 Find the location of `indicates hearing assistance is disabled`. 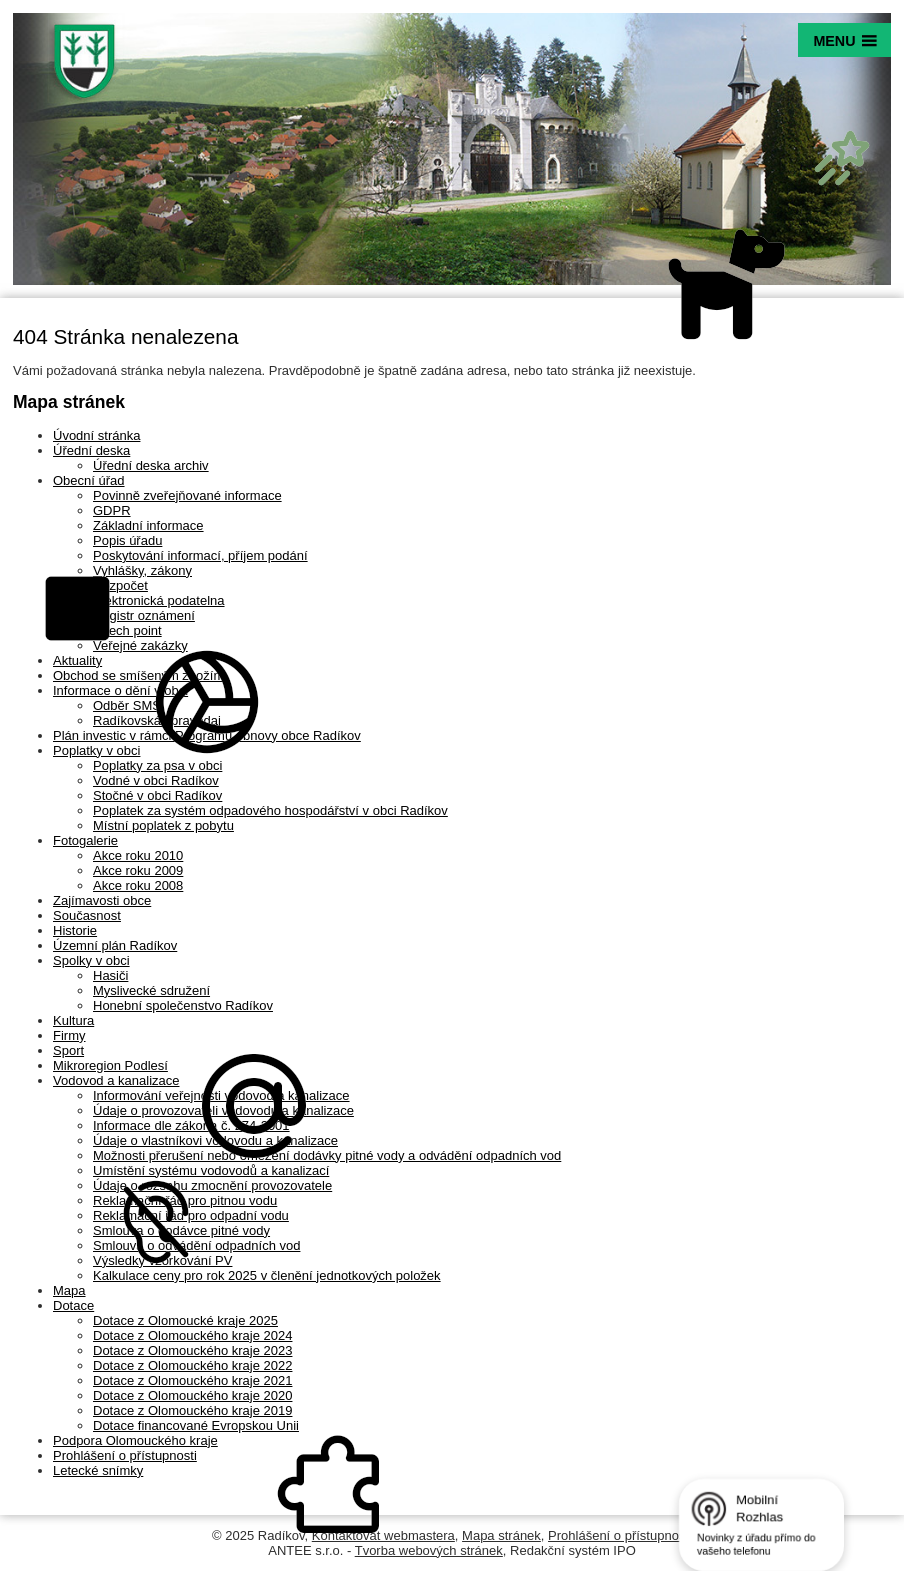

indicates hearing assistance is disabled is located at coordinates (156, 1222).